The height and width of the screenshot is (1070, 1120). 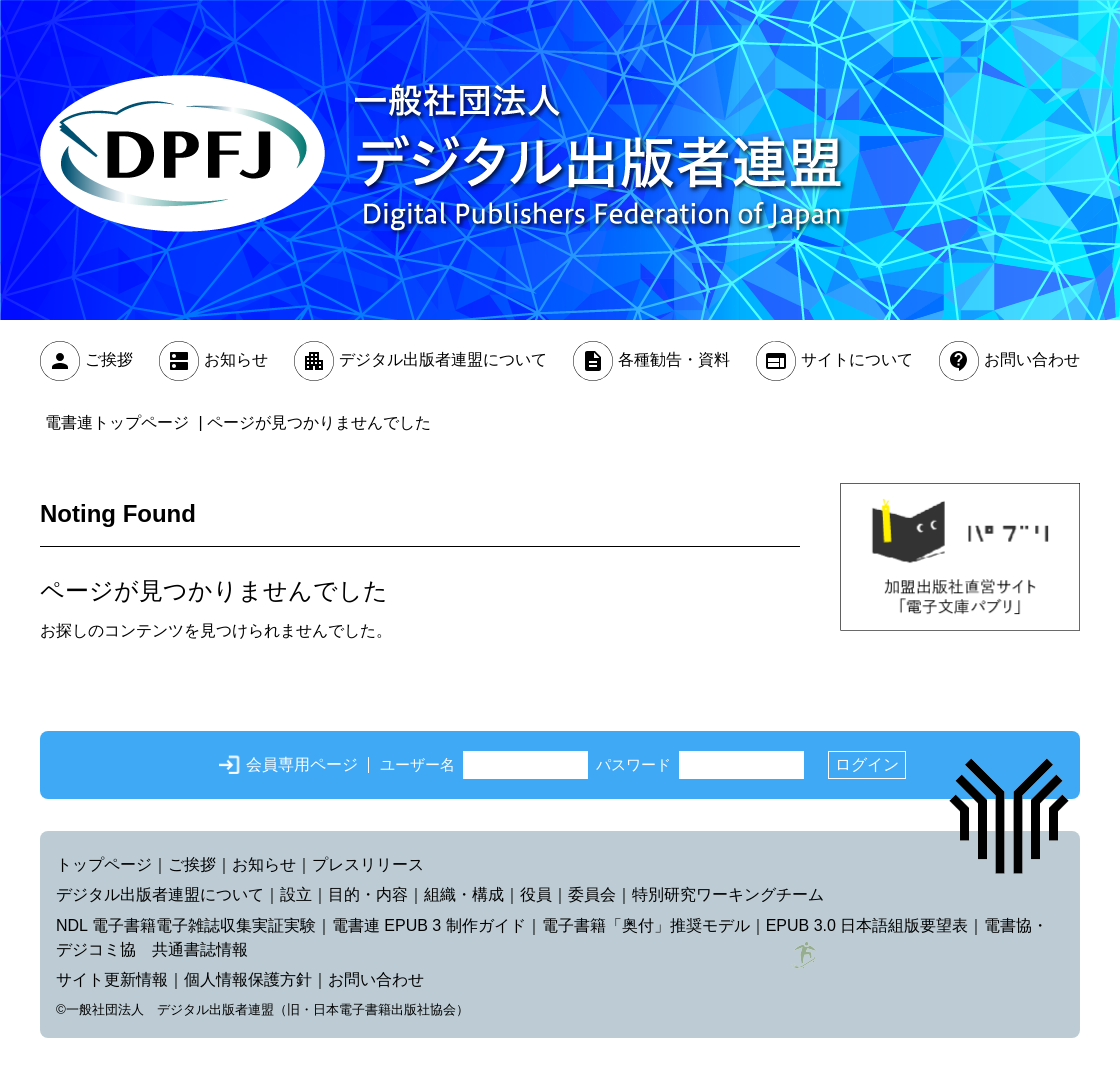 What do you see at coordinates (804, 955) in the screenshot?
I see `access skateboarding games or activities` at bounding box center [804, 955].